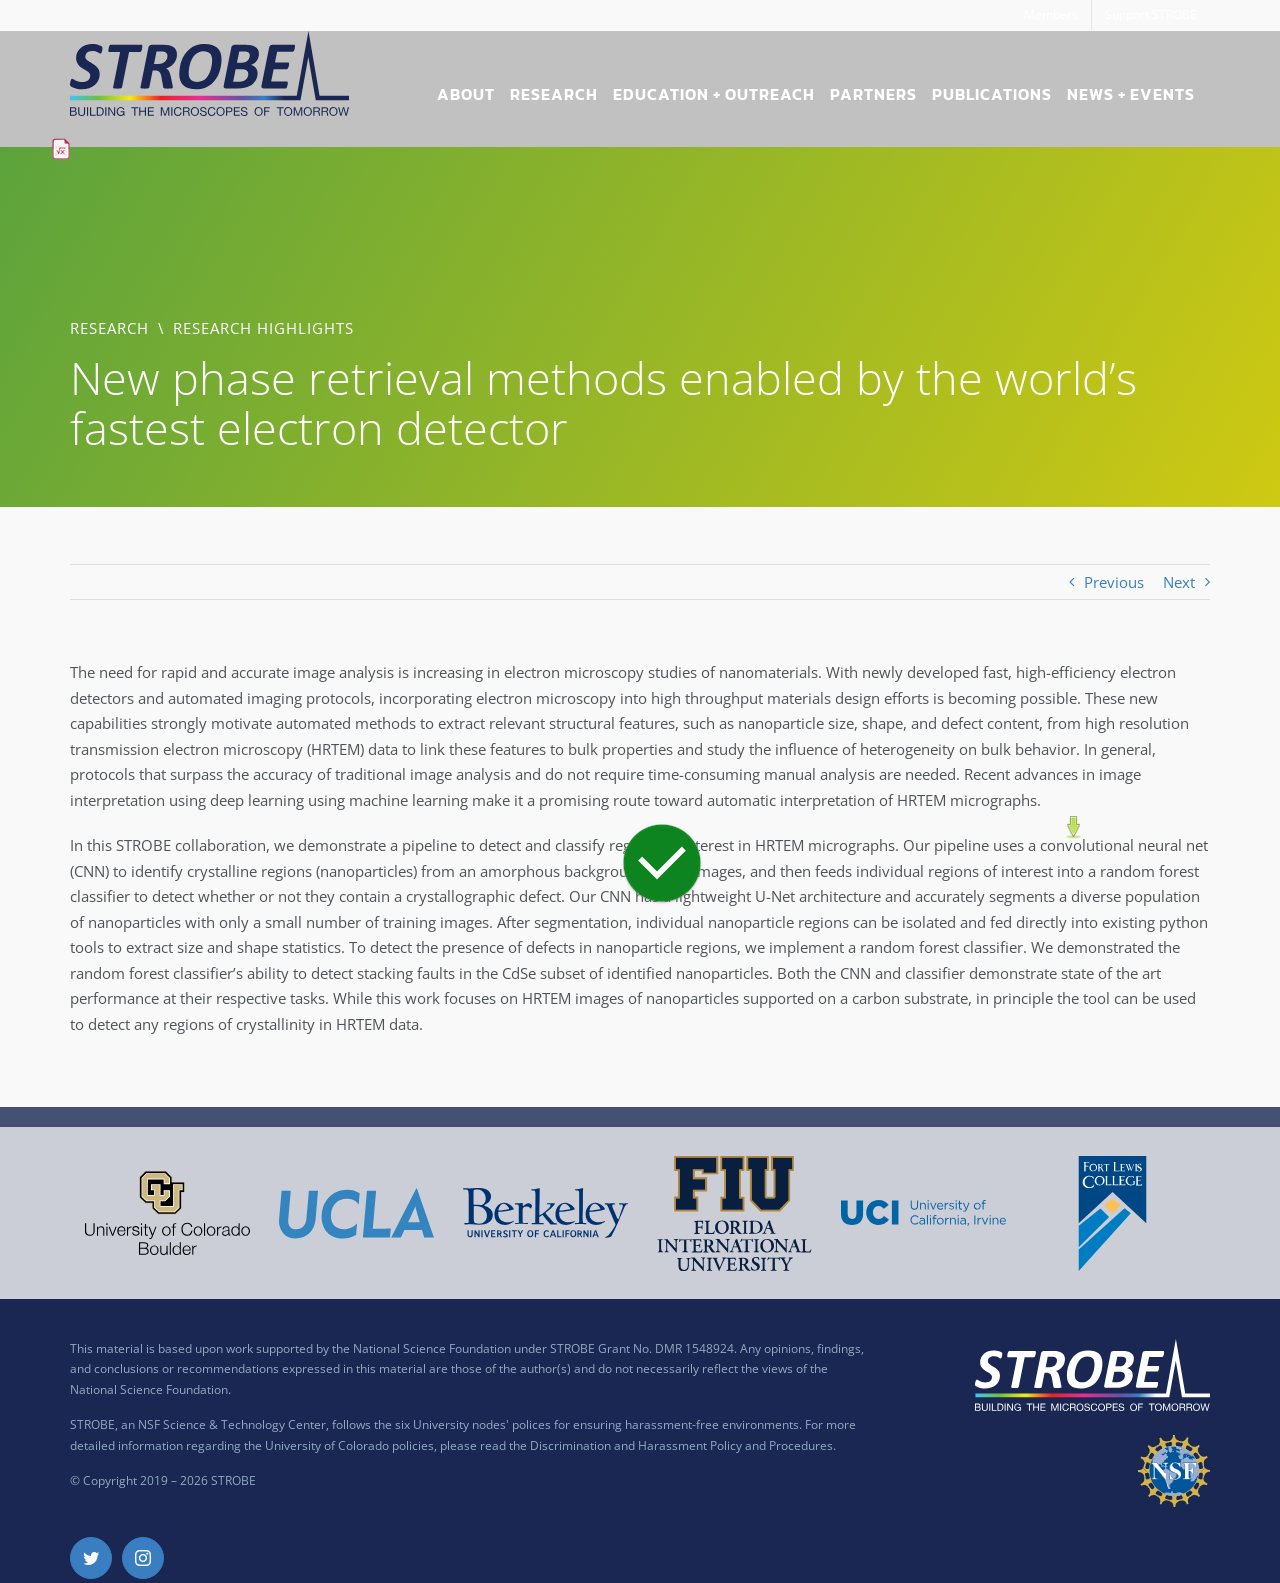 This screenshot has width=1280, height=1583. I want to click on open an opendocument formula template file, so click(61, 149).